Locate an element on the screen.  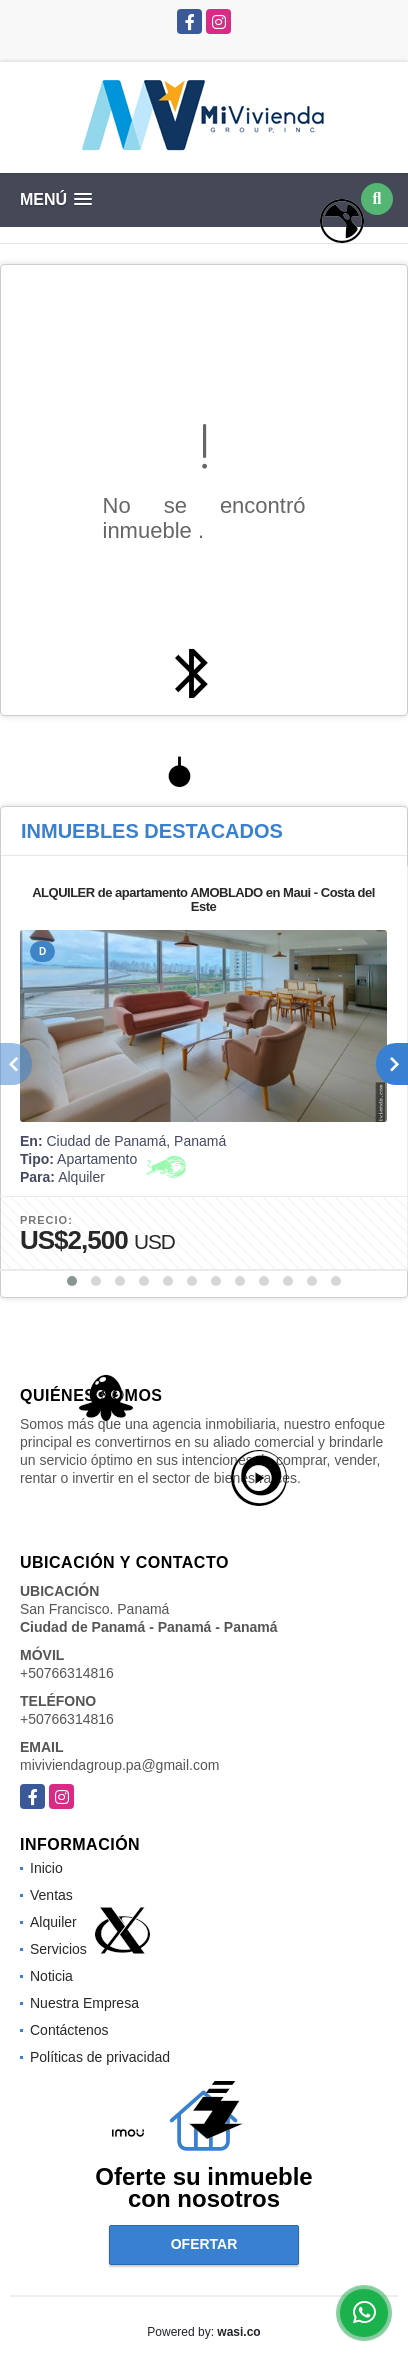
Red Bull brand logo is located at coordinates (166, 1167).